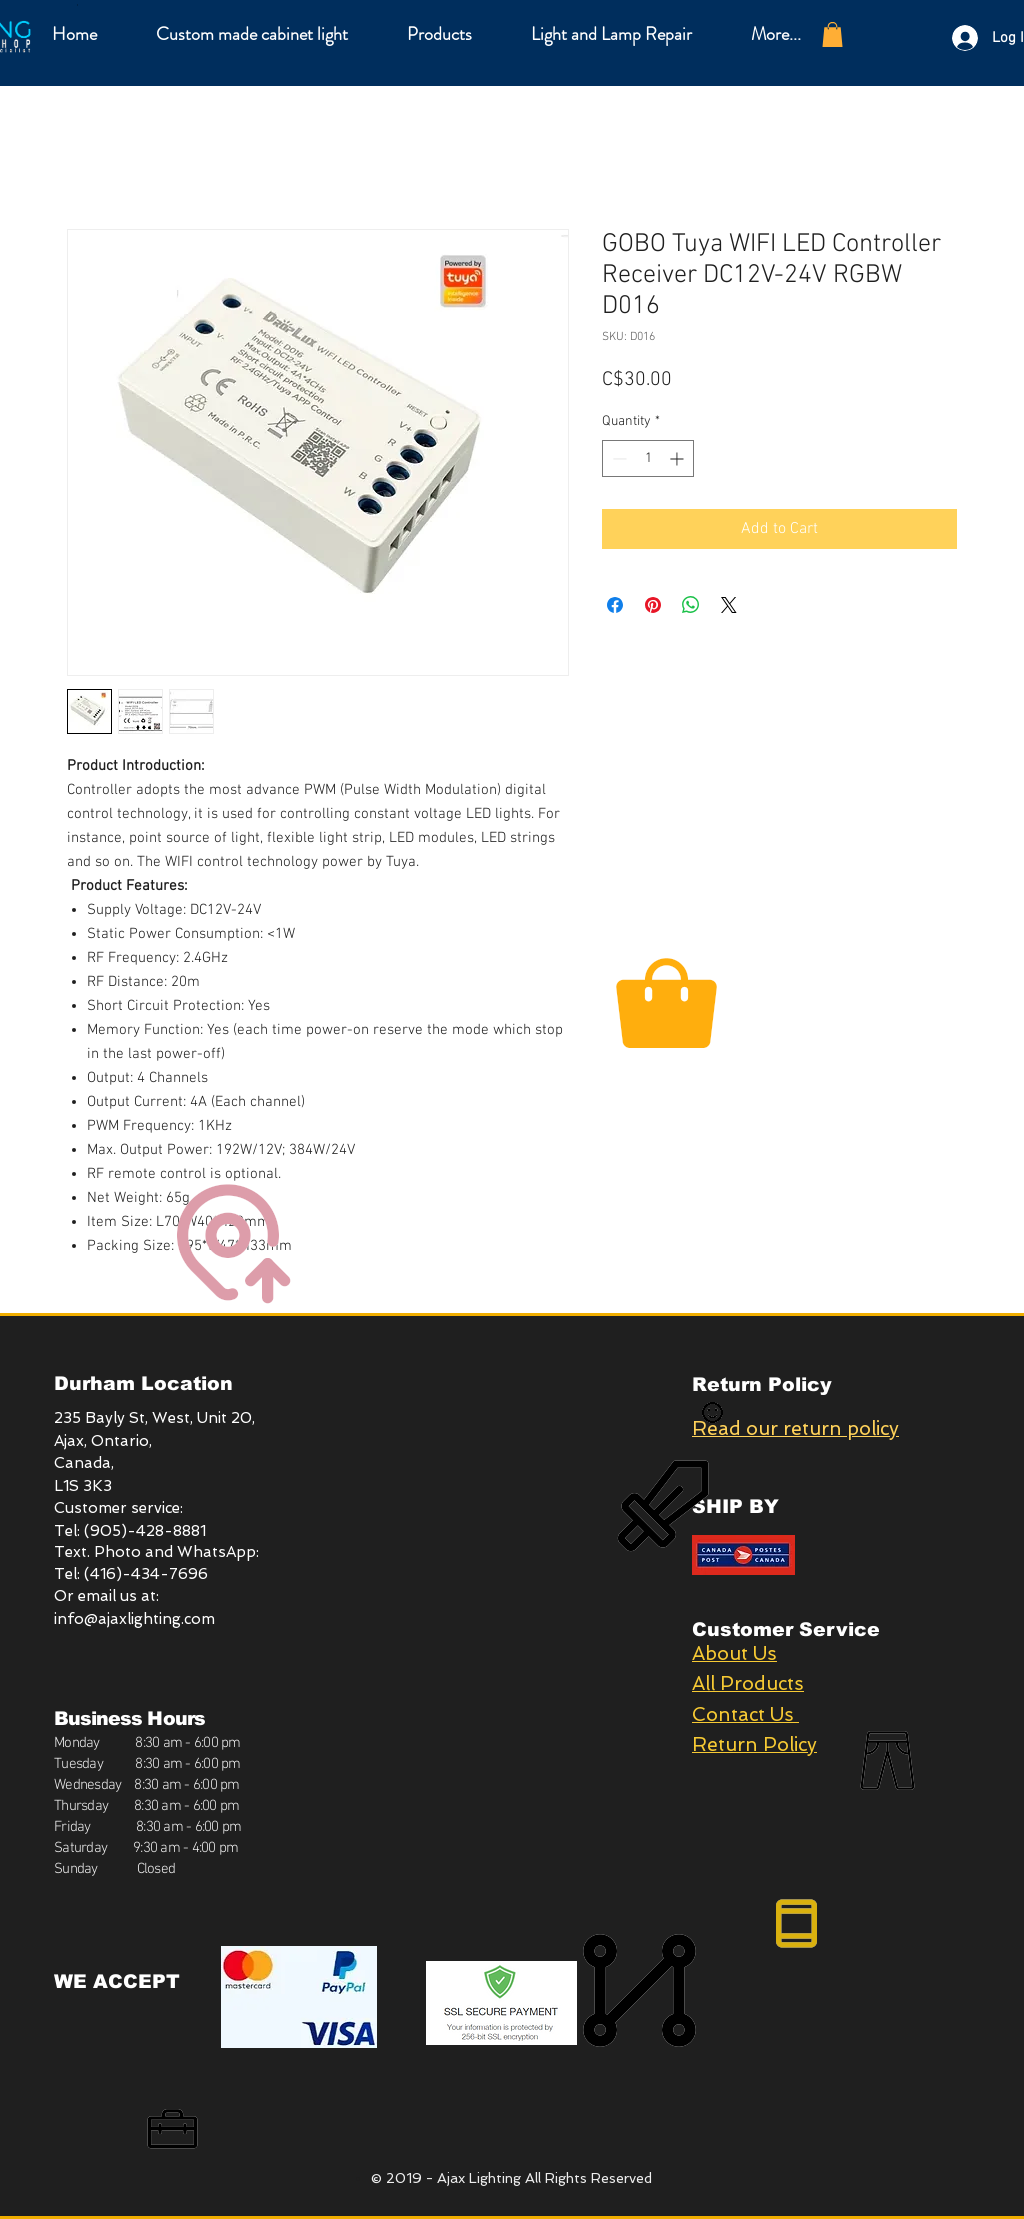 The height and width of the screenshot is (2219, 1024). What do you see at coordinates (666, 1008) in the screenshot?
I see `view your shopping bag` at bounding box center [666, 1008].